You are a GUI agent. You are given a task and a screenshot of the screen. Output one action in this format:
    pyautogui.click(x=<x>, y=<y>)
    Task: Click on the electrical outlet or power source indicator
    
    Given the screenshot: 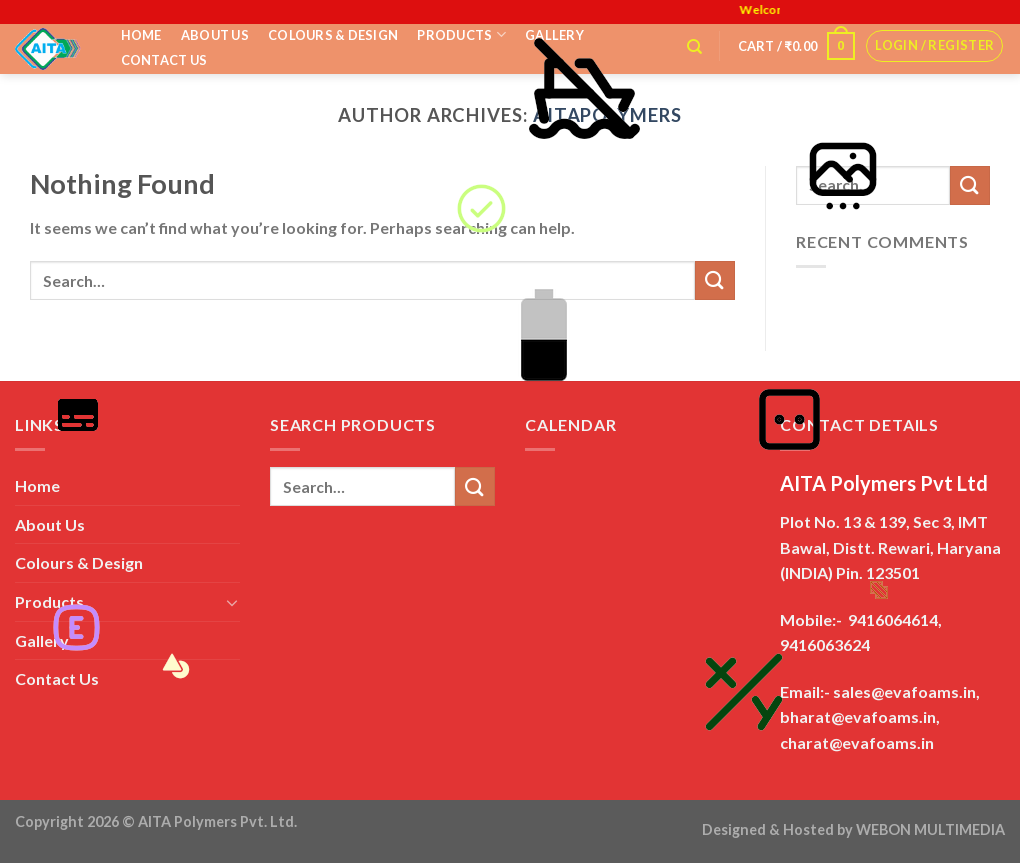 What is the action you would take?
    pyautogui.click(x=789, y=419)
    